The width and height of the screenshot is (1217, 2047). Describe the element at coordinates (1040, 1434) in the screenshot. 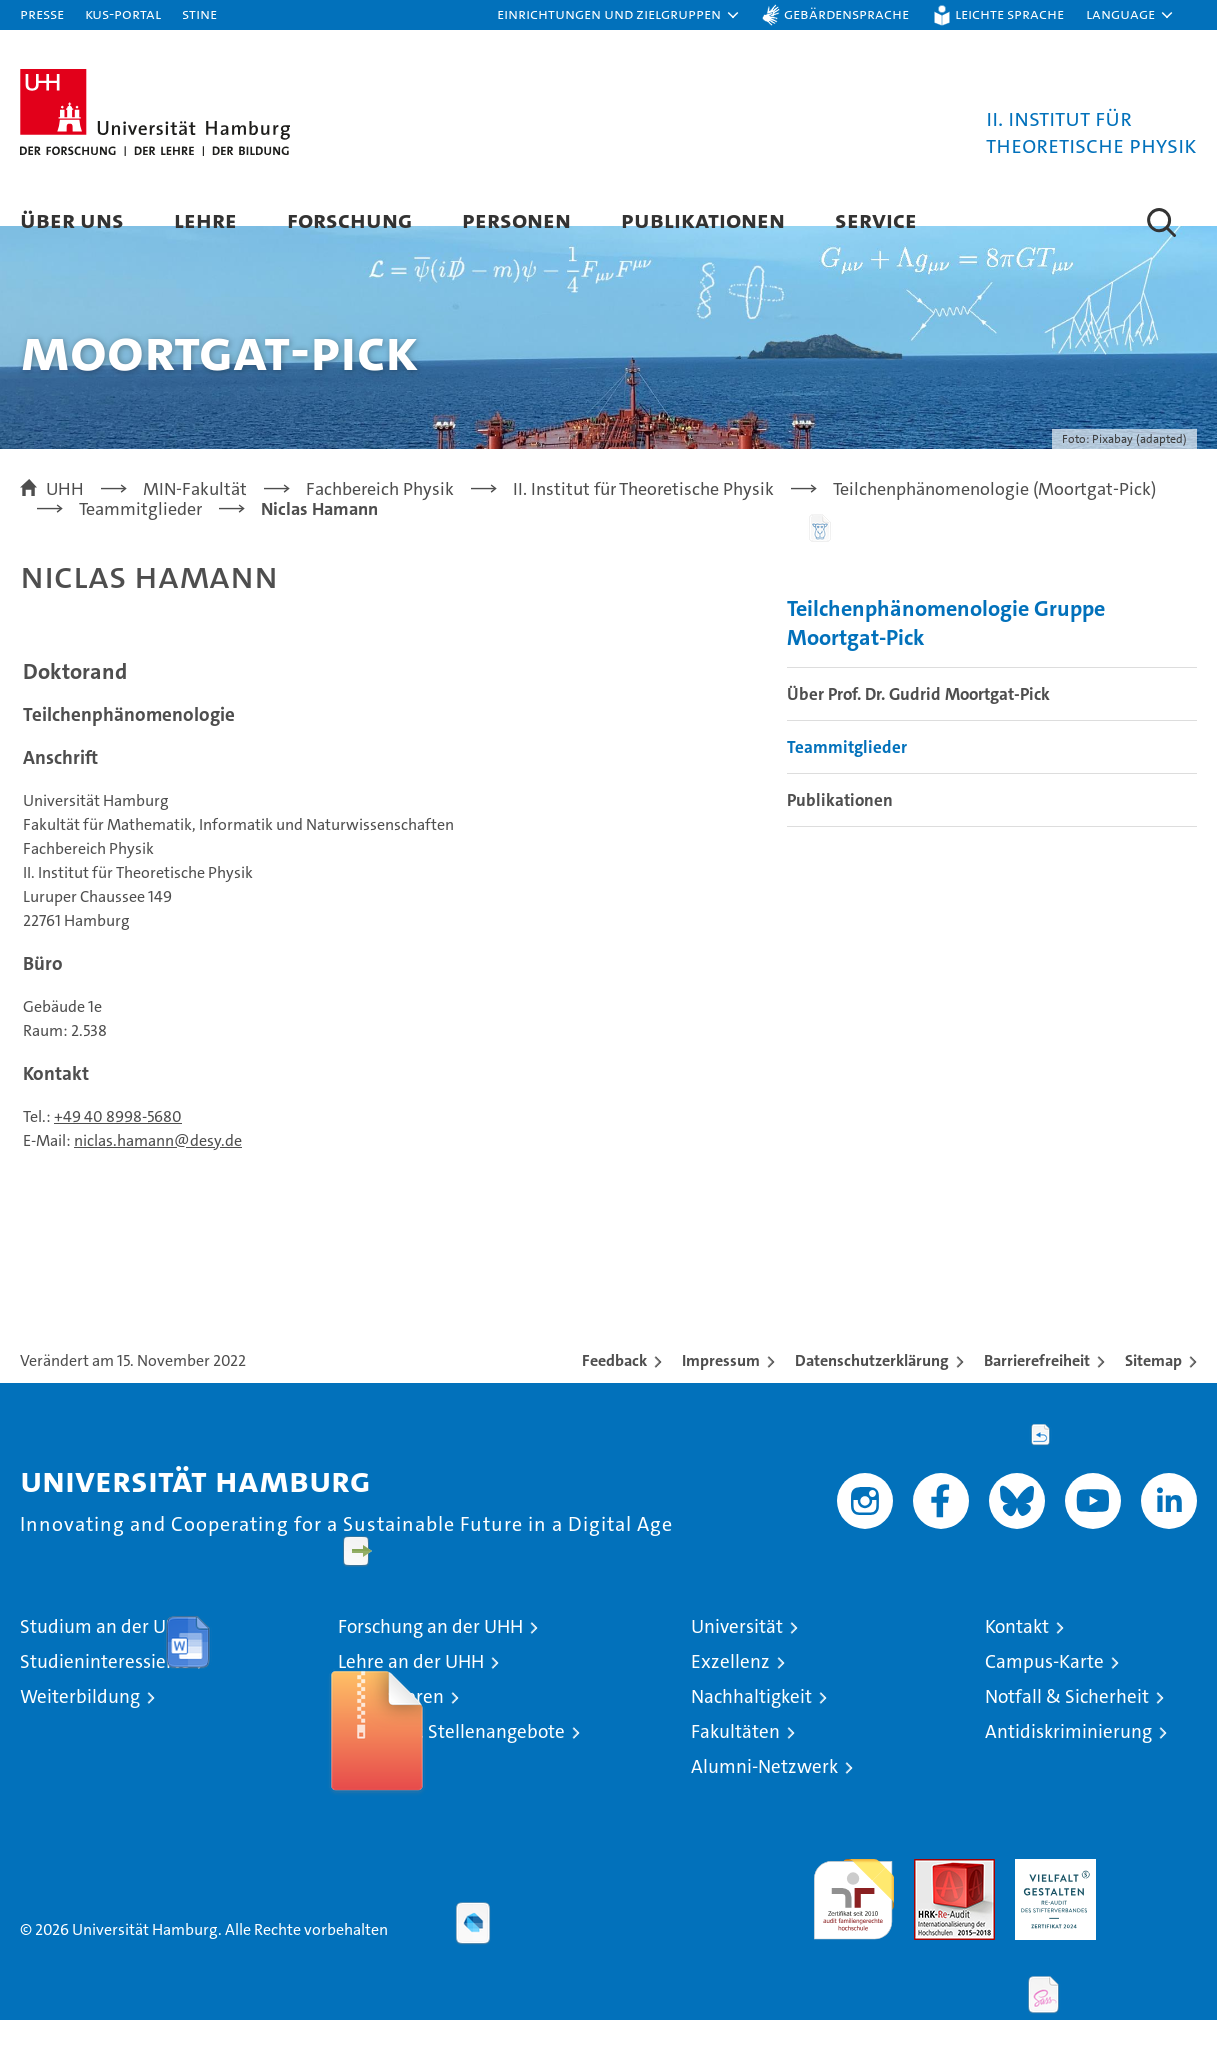

I see `revert document to previous version` at that location.